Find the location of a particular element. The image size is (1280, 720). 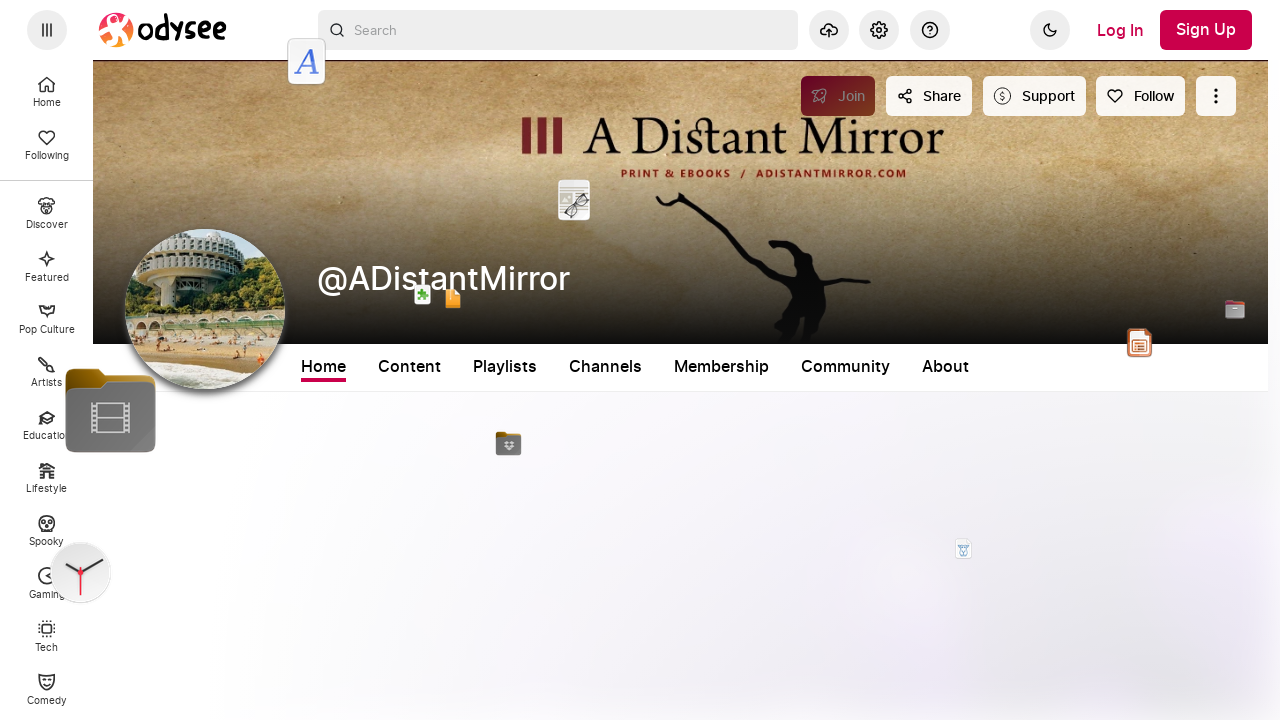

open documents viewer app is located at coordinates (574, 200).